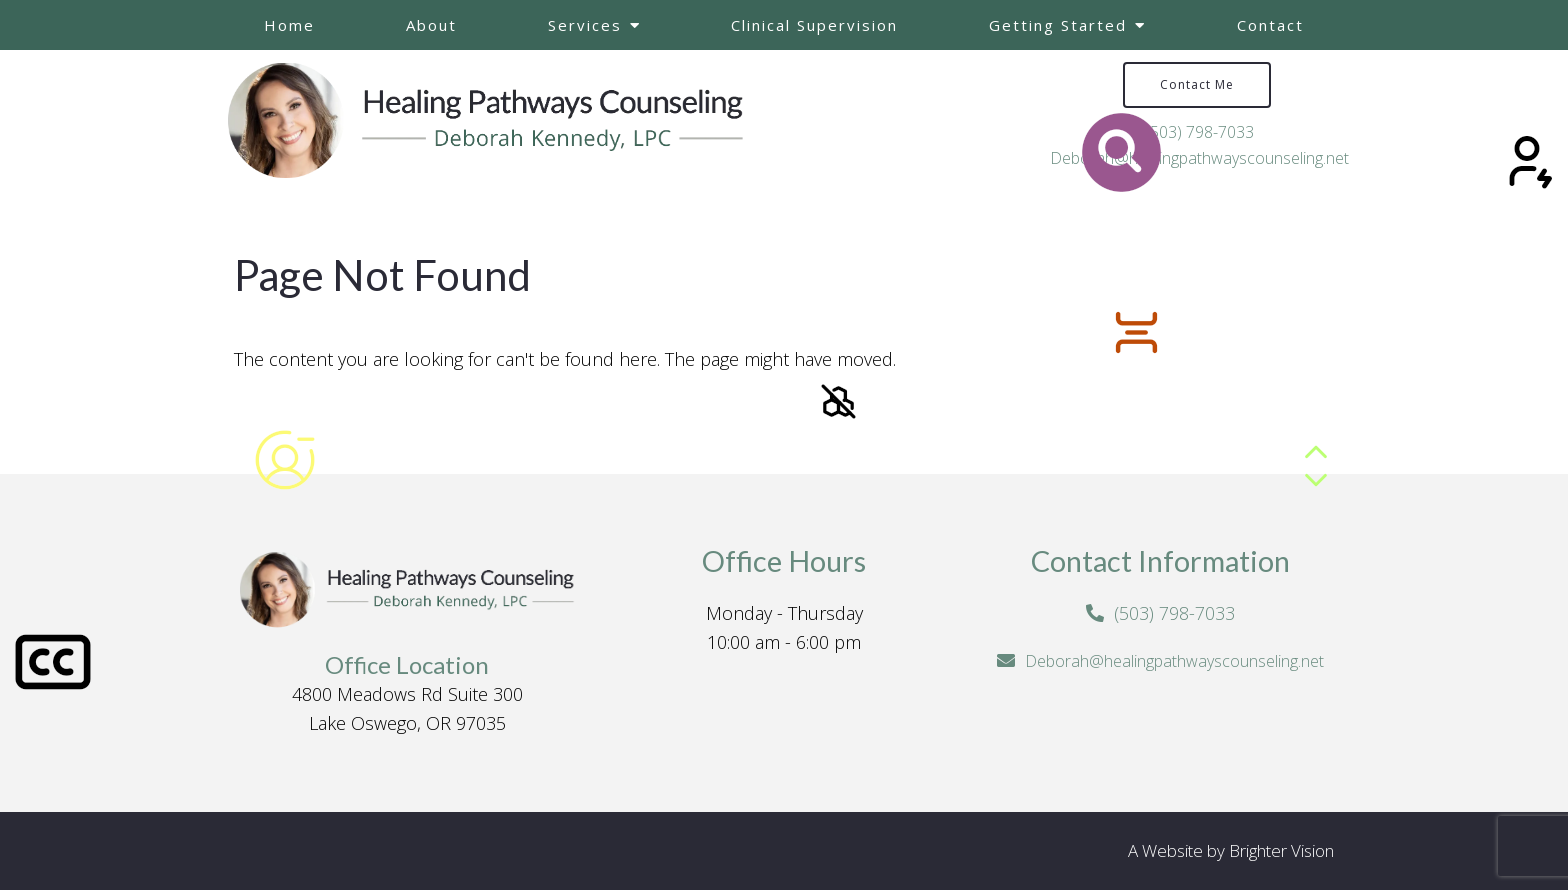  Describe the element at coordinates (285, 460) in the screenshot. I see `remove a user from your contacts` at that location.